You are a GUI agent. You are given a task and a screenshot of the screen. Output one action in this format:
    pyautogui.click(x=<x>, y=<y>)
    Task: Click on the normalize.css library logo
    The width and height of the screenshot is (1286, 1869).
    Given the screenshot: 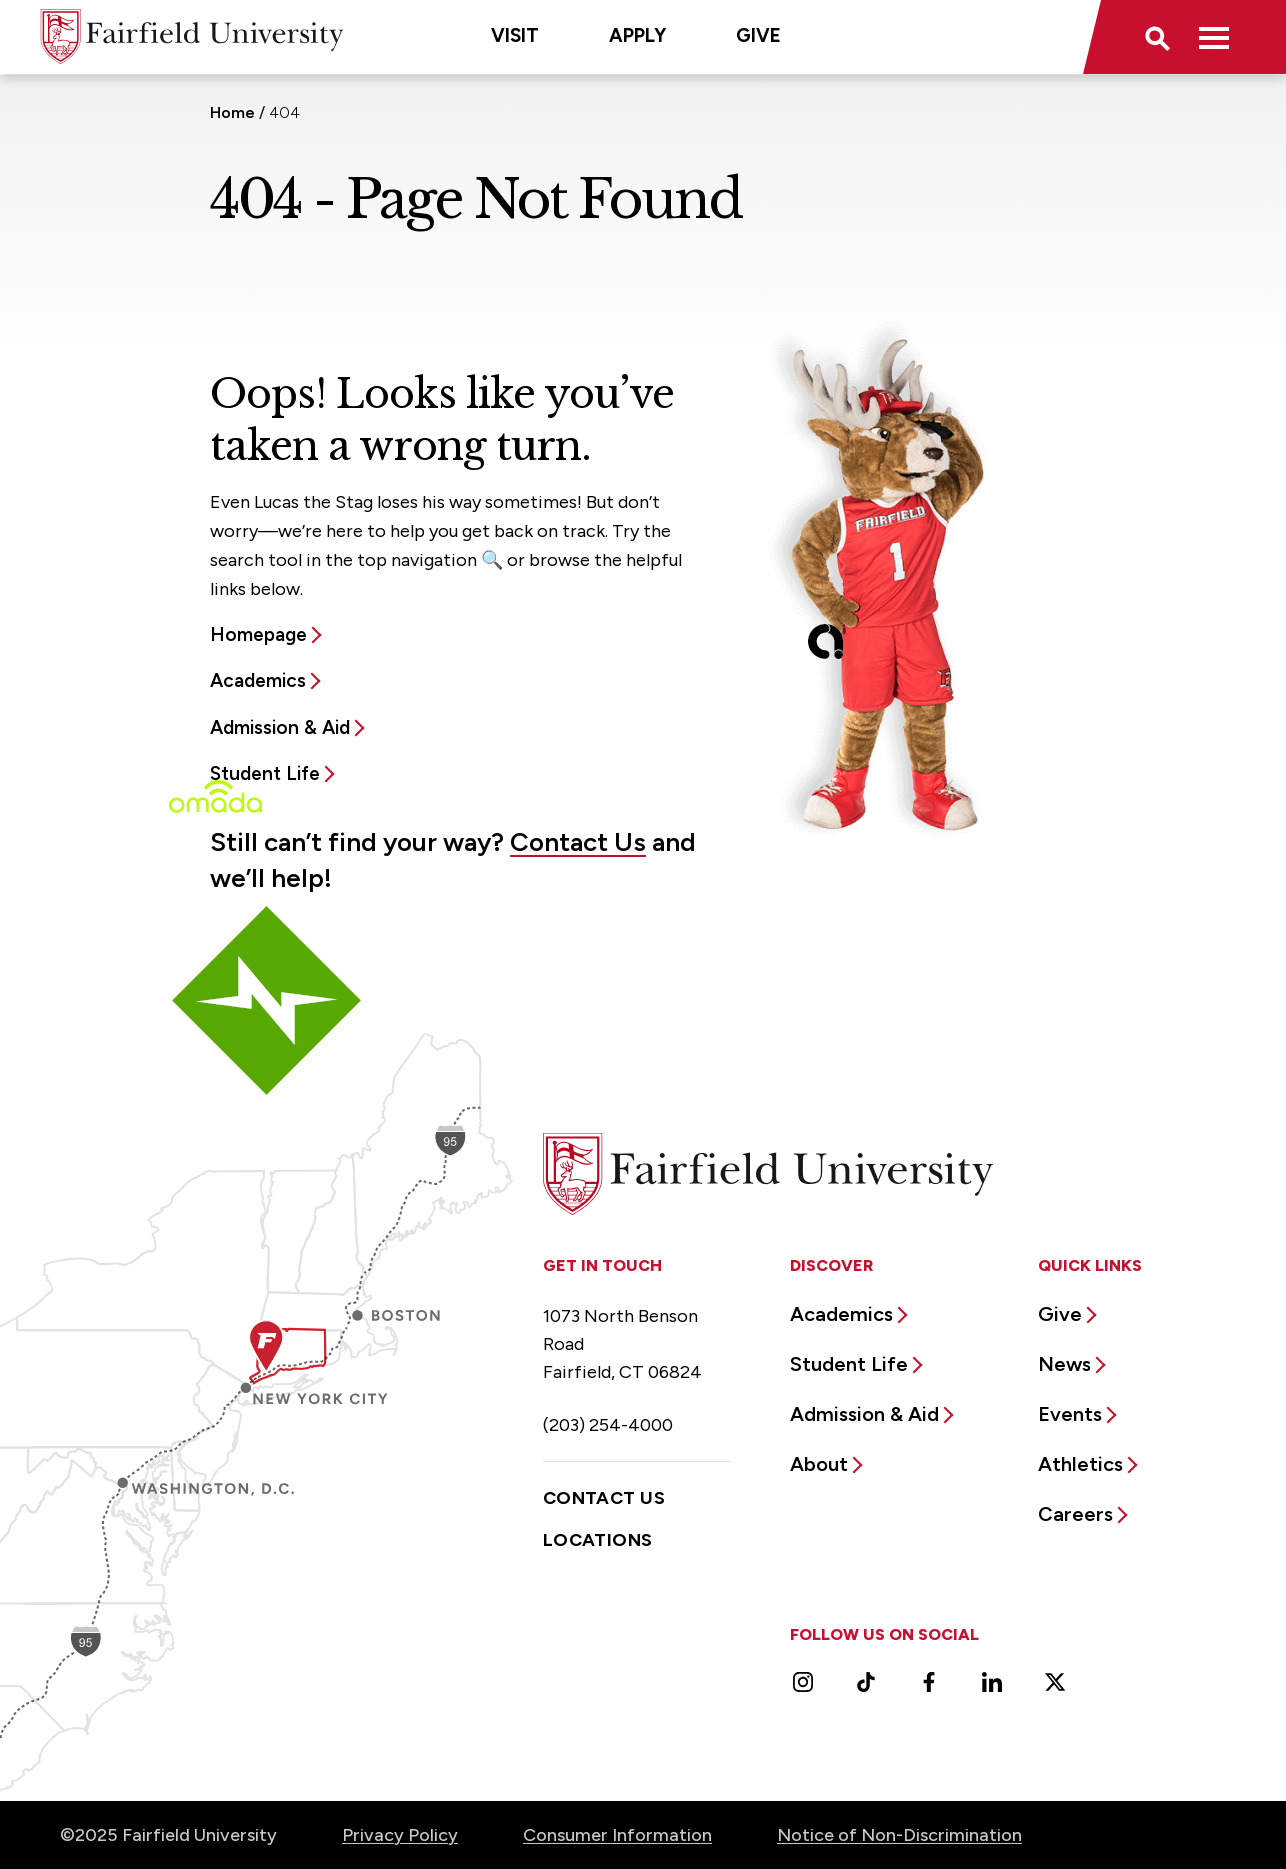 What is the action you would take?
    pyautogui.click(x=266, y=1000)
    